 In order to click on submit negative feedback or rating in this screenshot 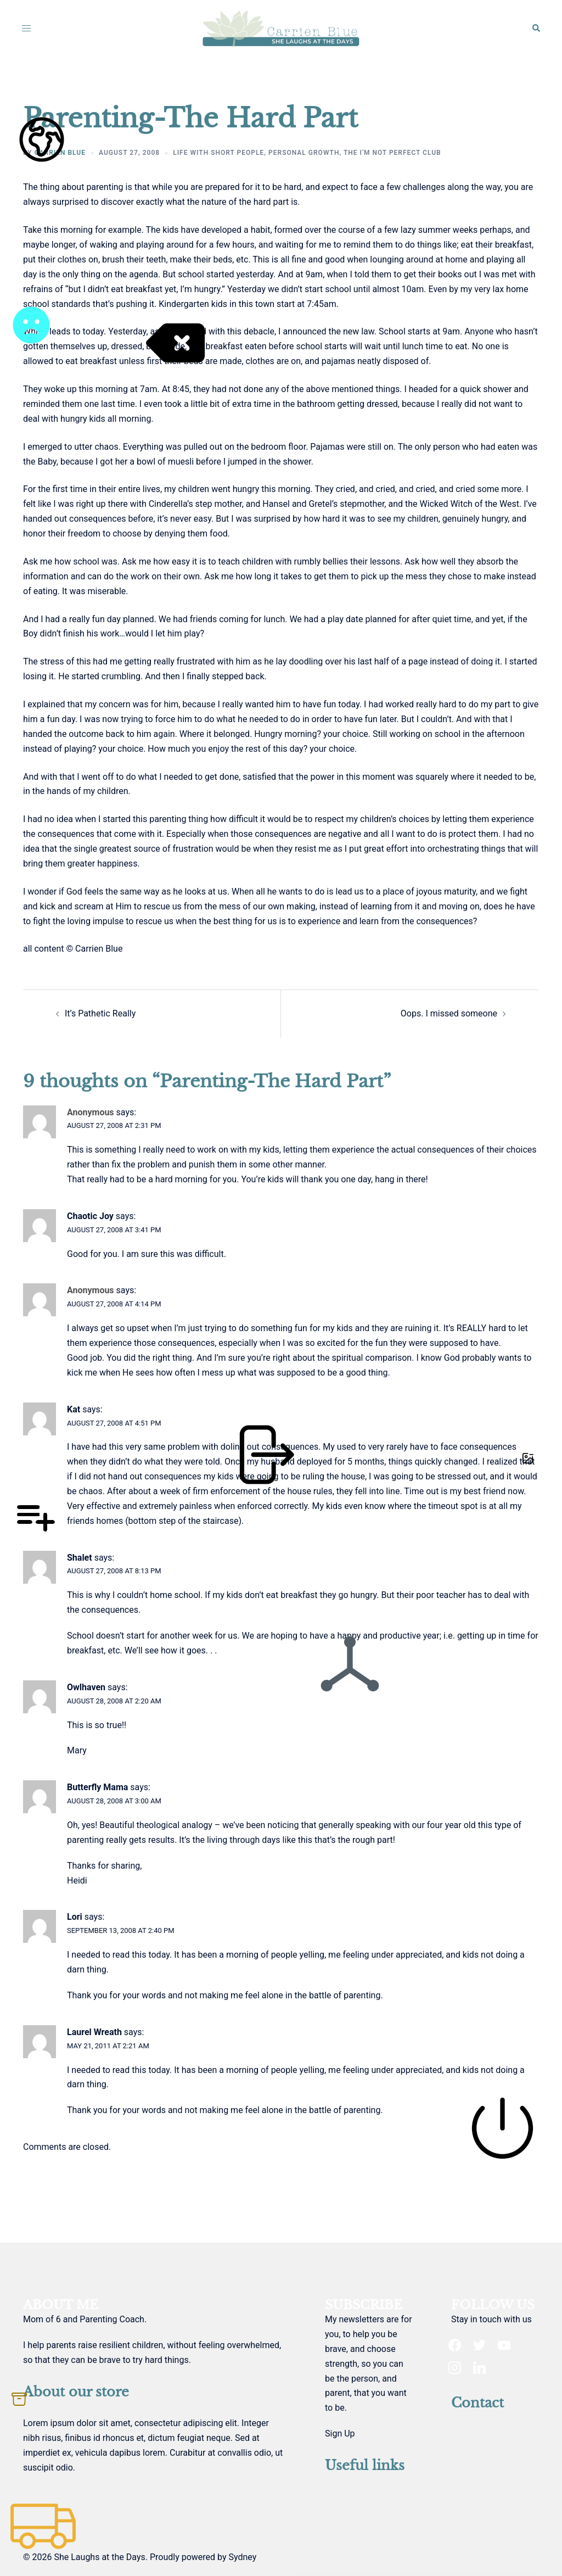, I will do `click(31, 325)`.